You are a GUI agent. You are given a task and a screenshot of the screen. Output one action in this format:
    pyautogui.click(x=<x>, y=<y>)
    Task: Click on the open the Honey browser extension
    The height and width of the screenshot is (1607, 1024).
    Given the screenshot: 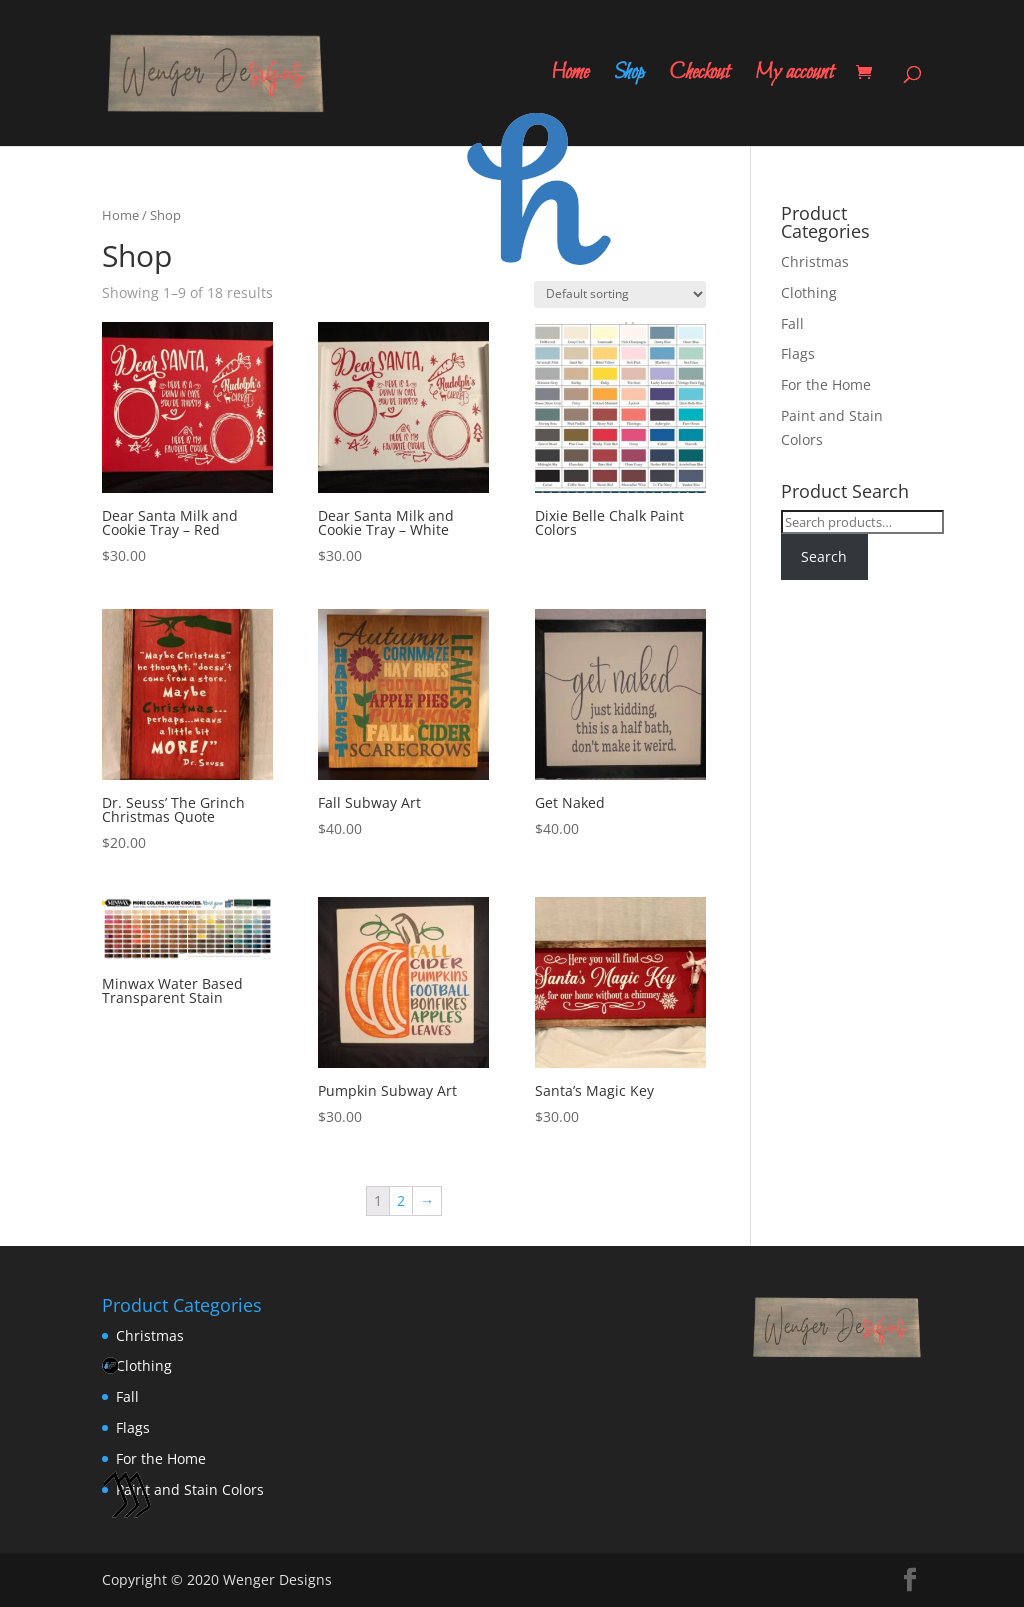 What is the action you would take?
    pyautogui.click(x=539, y=189)
    